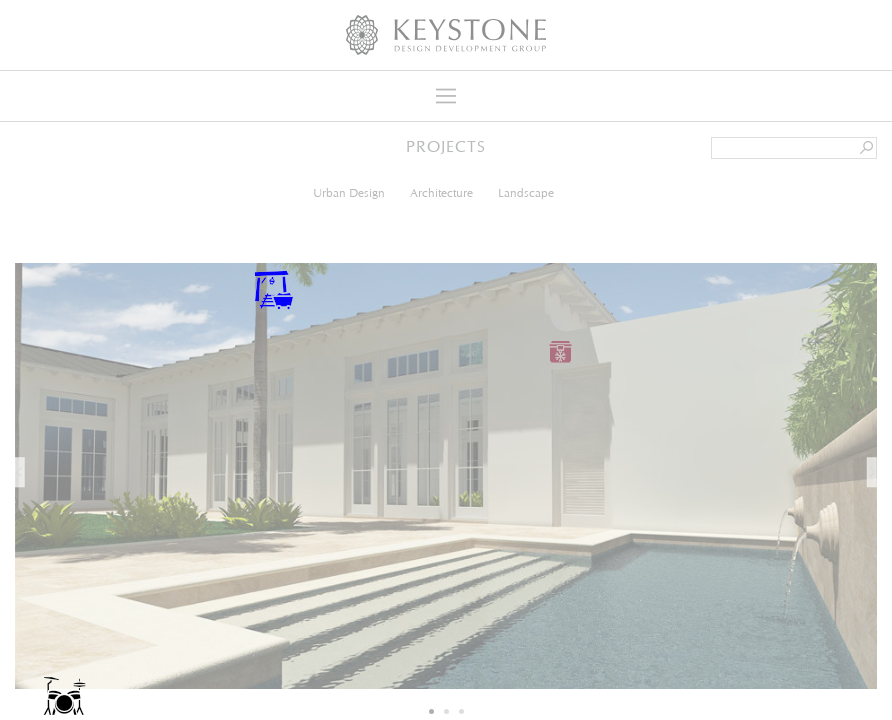 The height and width of the screenshot is (720, 892). I want to click on access gold mine resource building, so click(274, 290).